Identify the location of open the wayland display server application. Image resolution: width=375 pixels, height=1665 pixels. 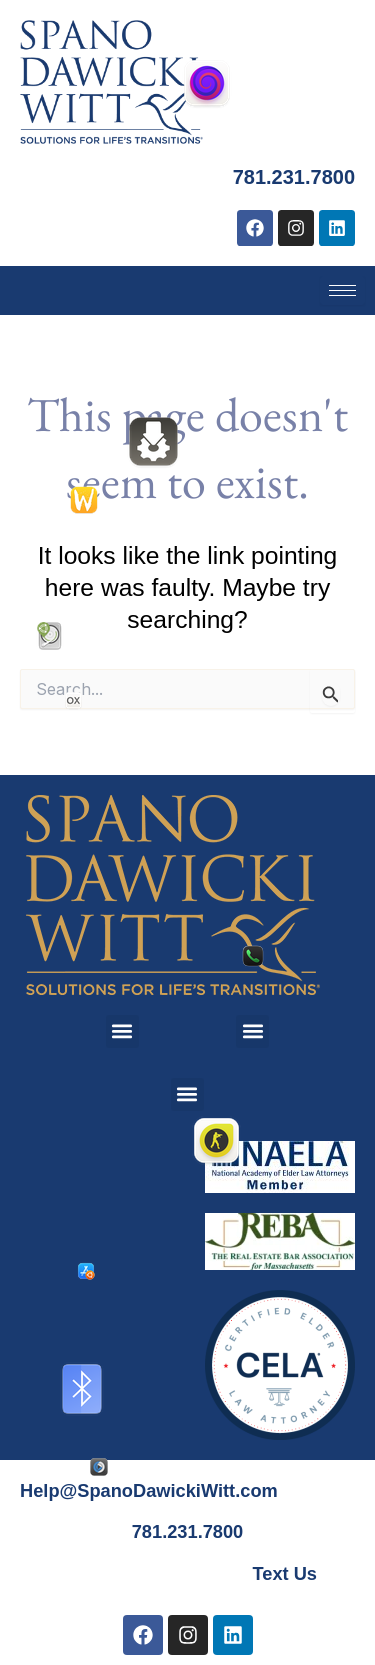
(84, 500).